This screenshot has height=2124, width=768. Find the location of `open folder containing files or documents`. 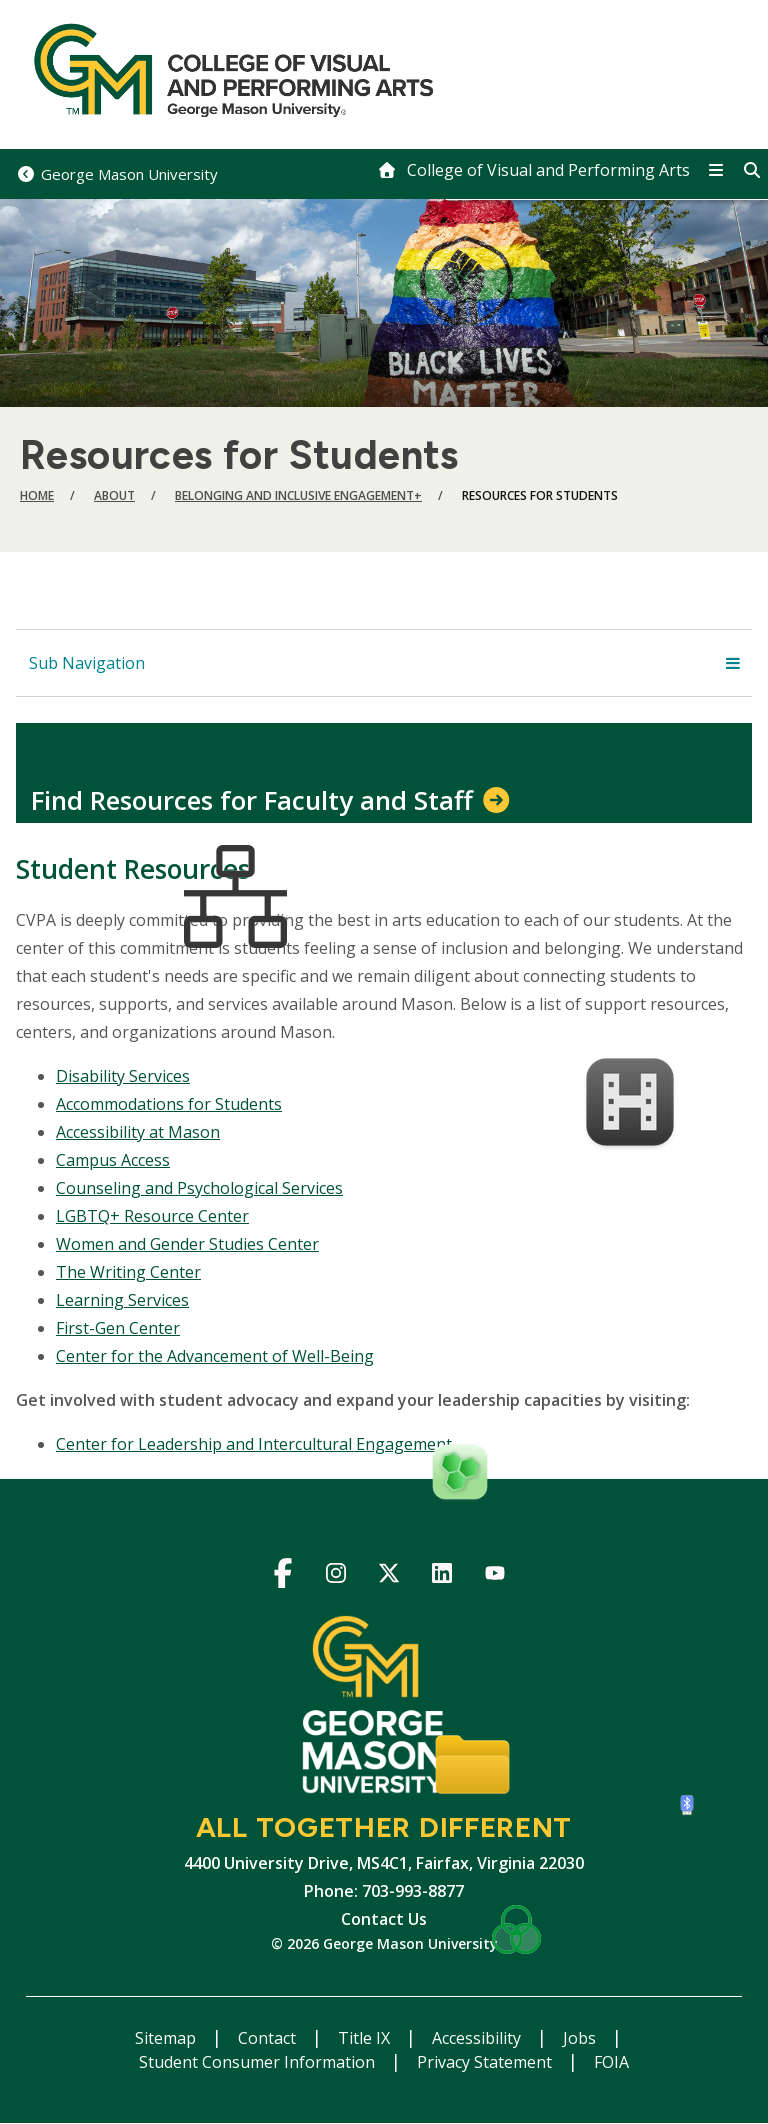

open folder containing files or documents is located at coordinates (472, 1764).